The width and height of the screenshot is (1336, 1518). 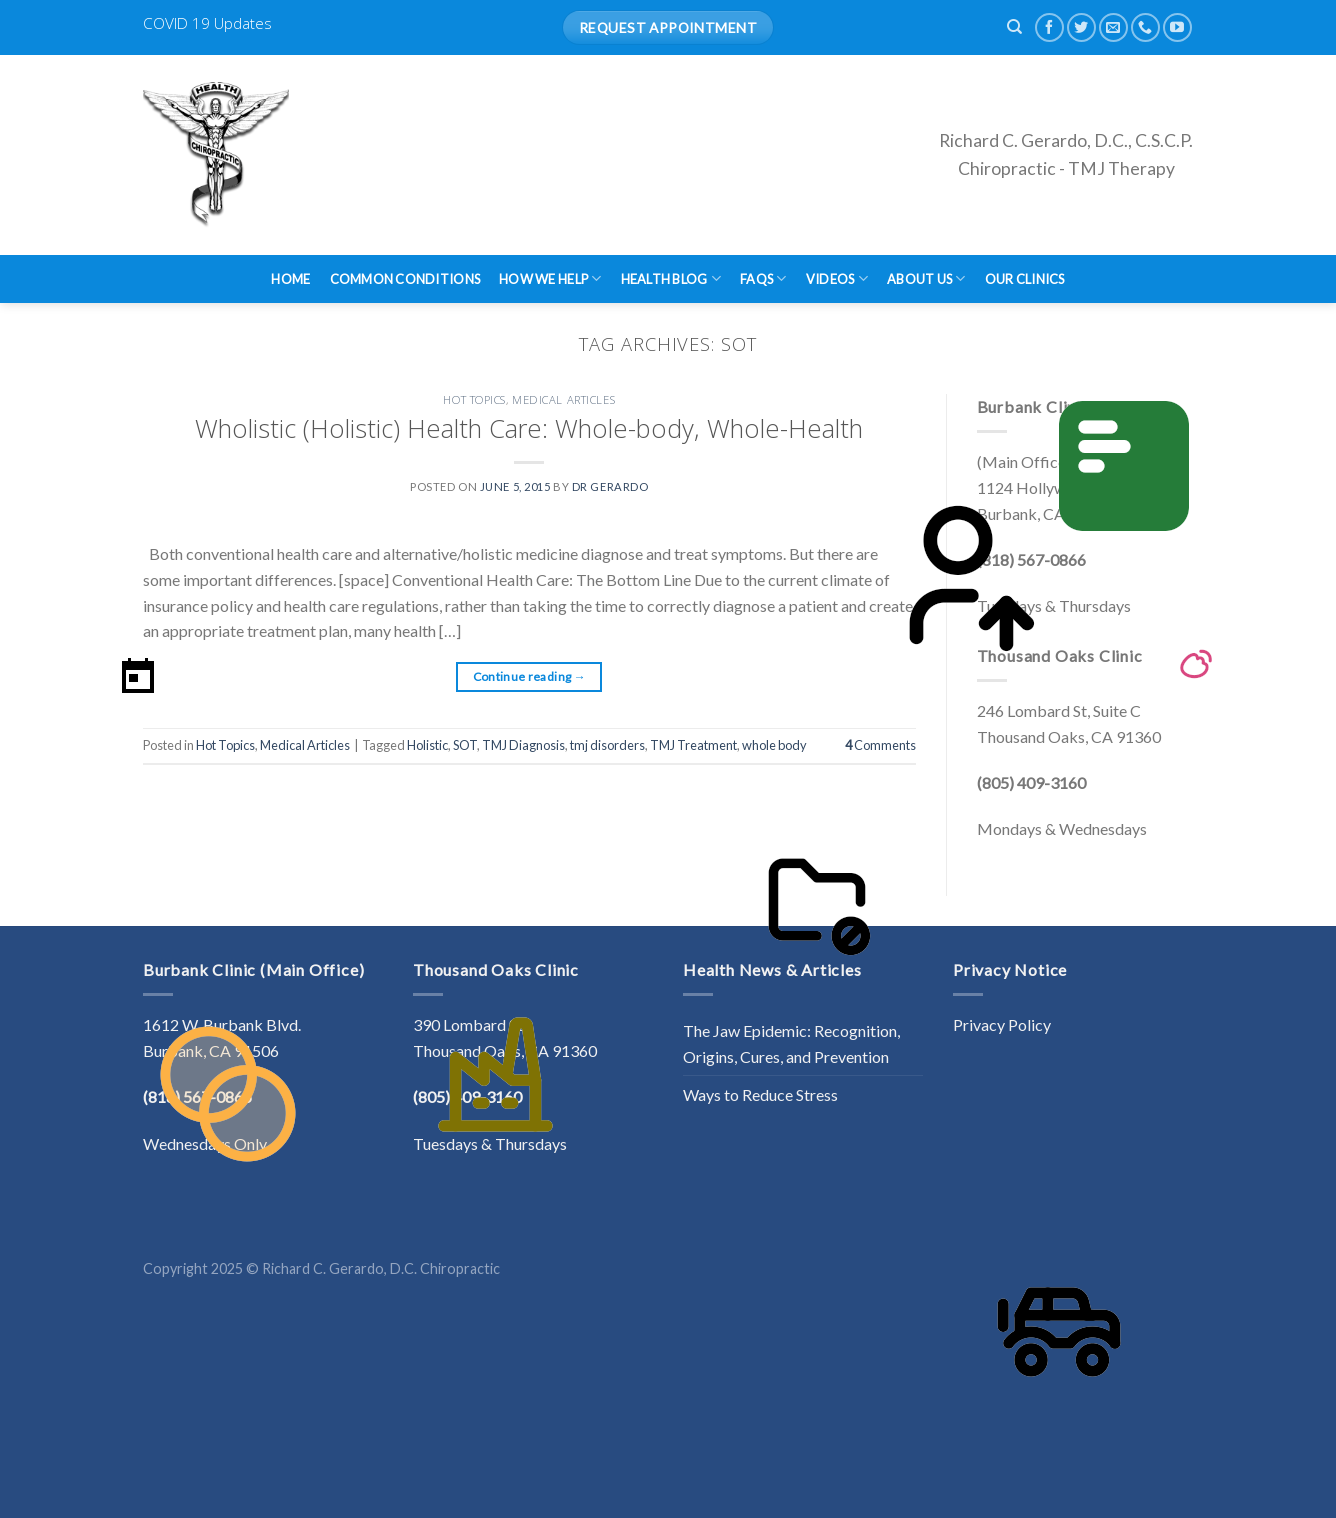 I want to click on access factory or manufacturing settings, so click(x=495, y=1074).